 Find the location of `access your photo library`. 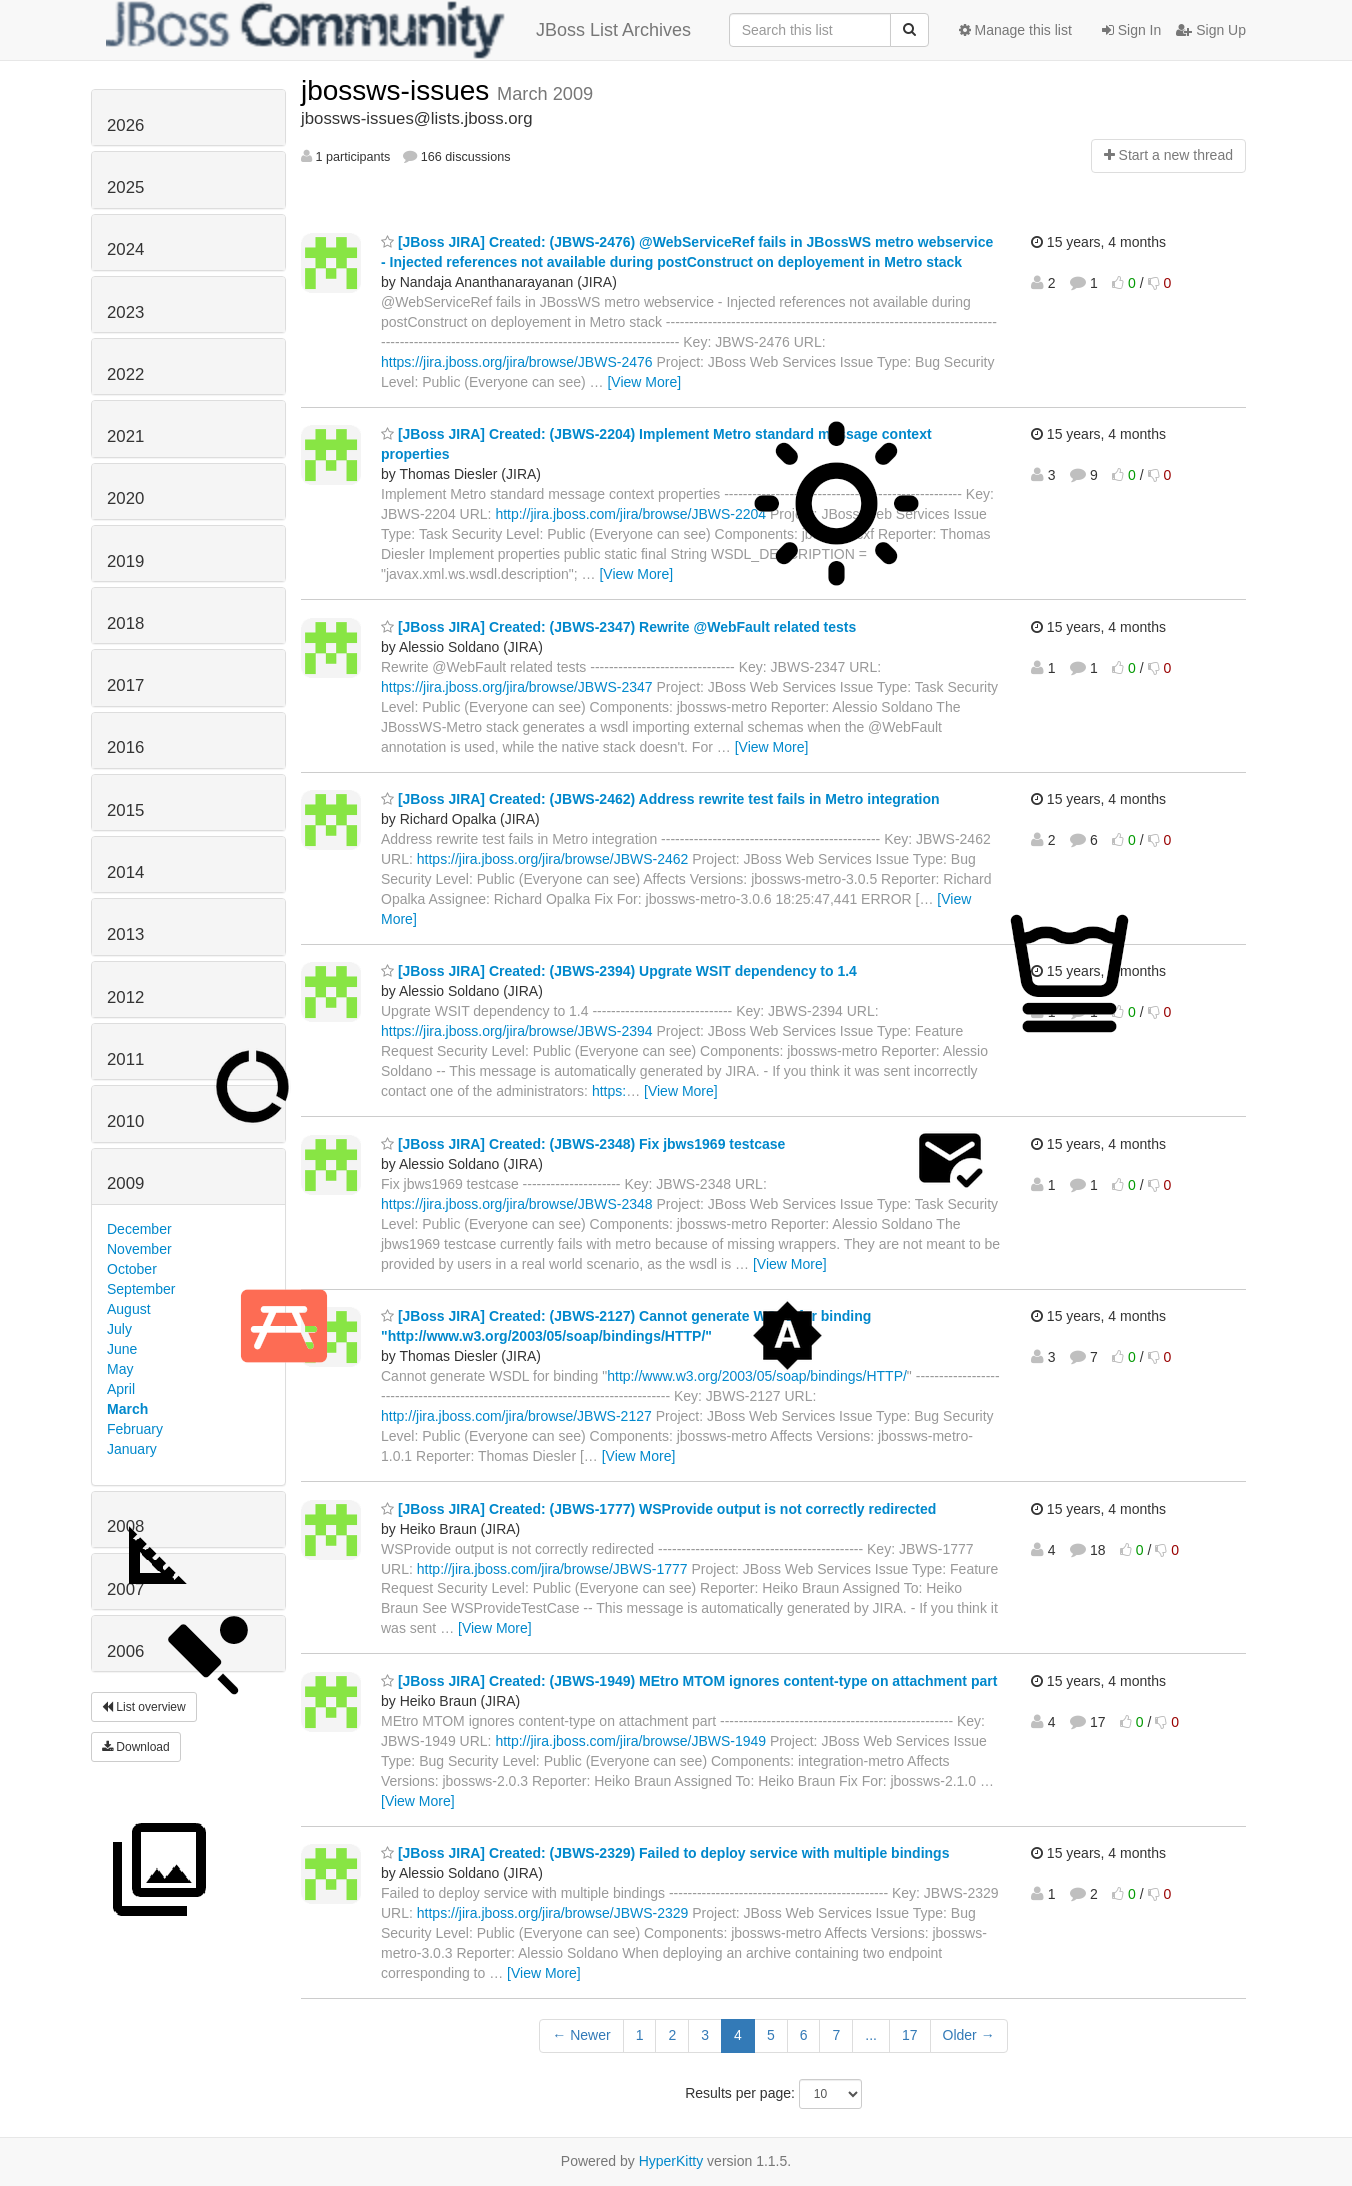

access your photo library is located at coordinates (159, 1869).